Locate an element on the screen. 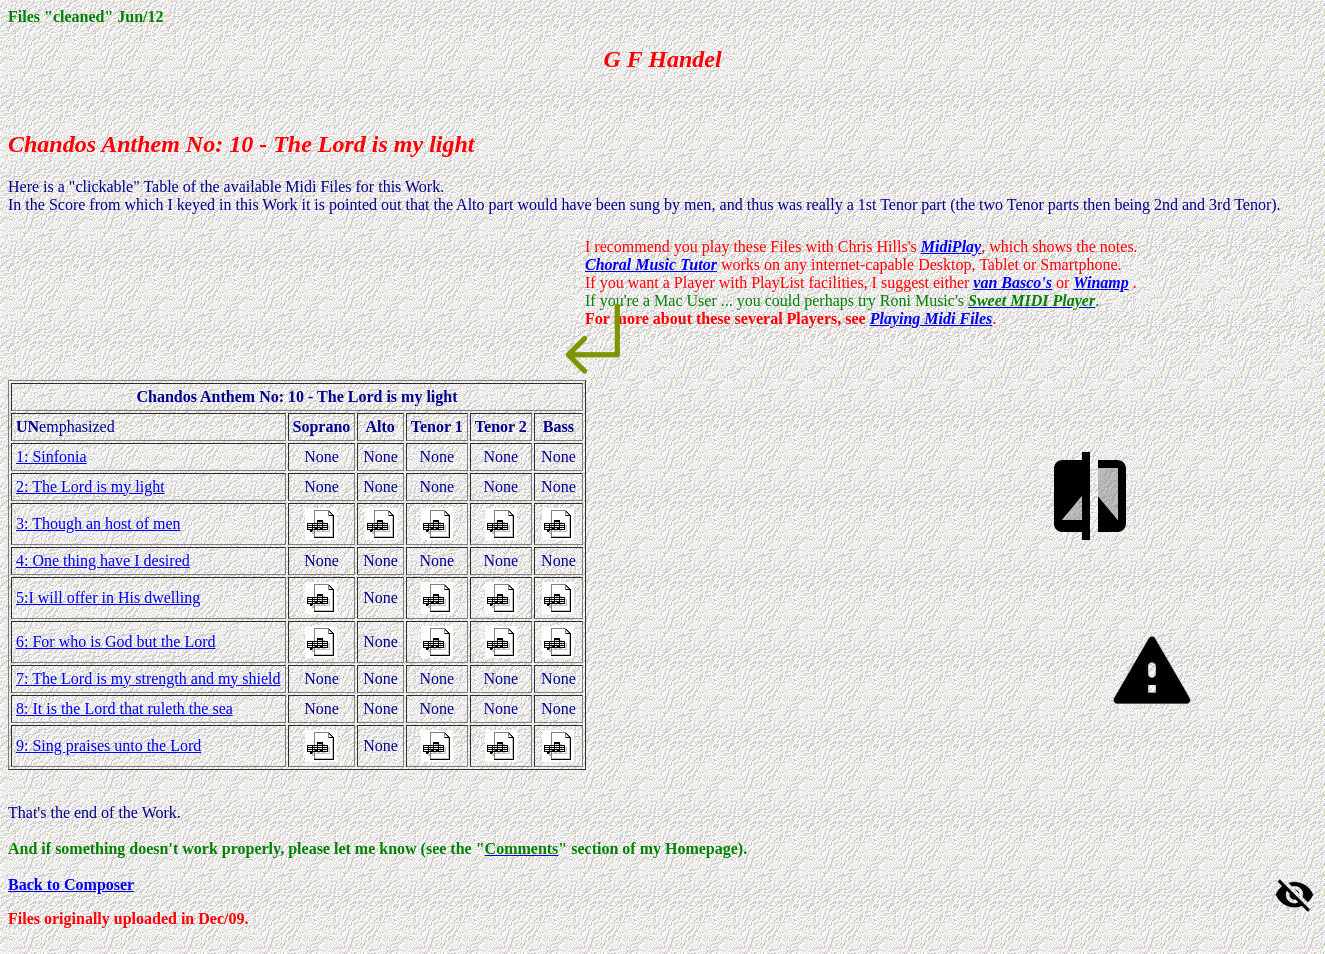 The height and width of the screenshot is (954, 1325). indicates a warning or potential problem is located at coordinates (1152, 670).